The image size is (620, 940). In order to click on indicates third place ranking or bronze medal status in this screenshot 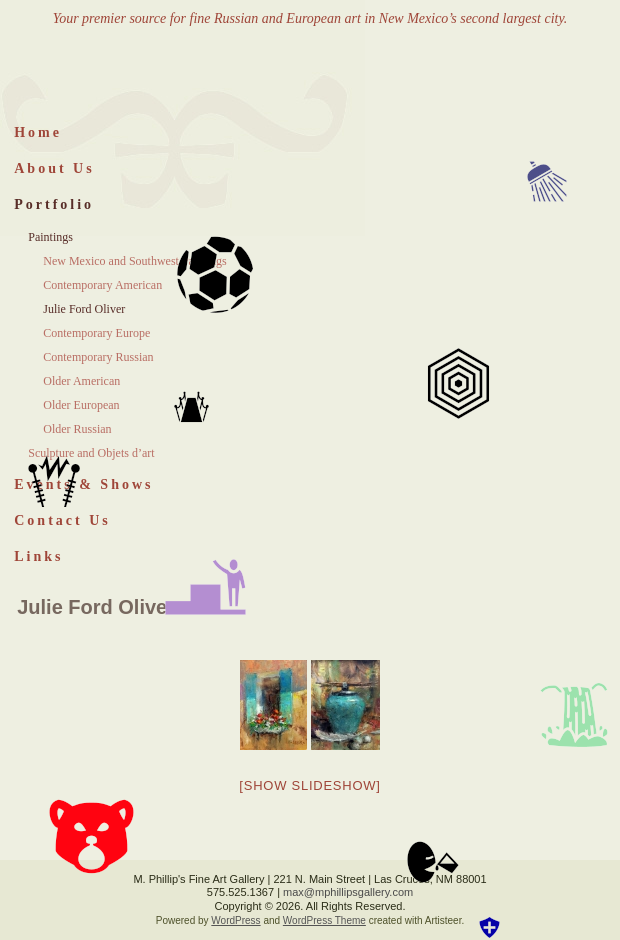, I will do `click(205, 574)`.